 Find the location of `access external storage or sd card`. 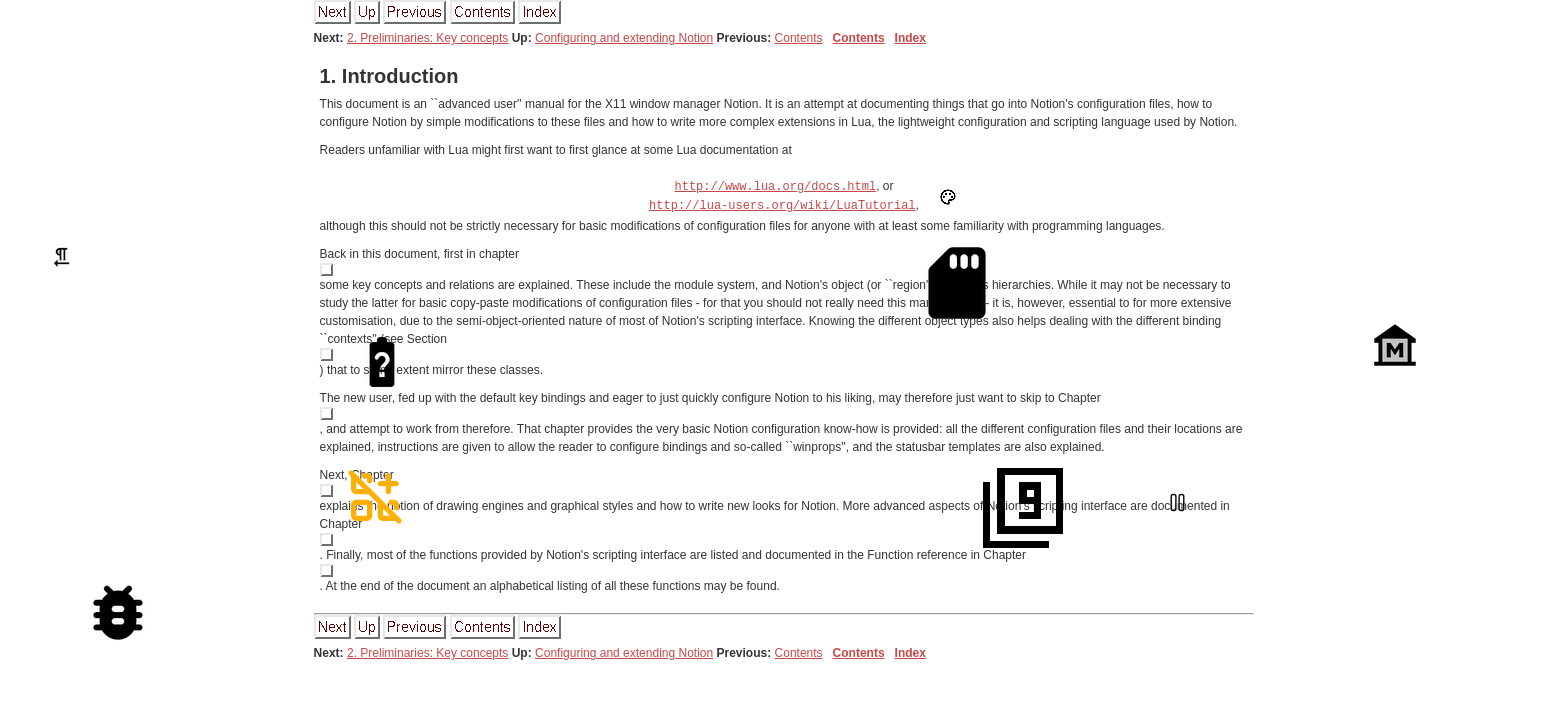

access external storage or sd card is located at coordinates (957, 283).